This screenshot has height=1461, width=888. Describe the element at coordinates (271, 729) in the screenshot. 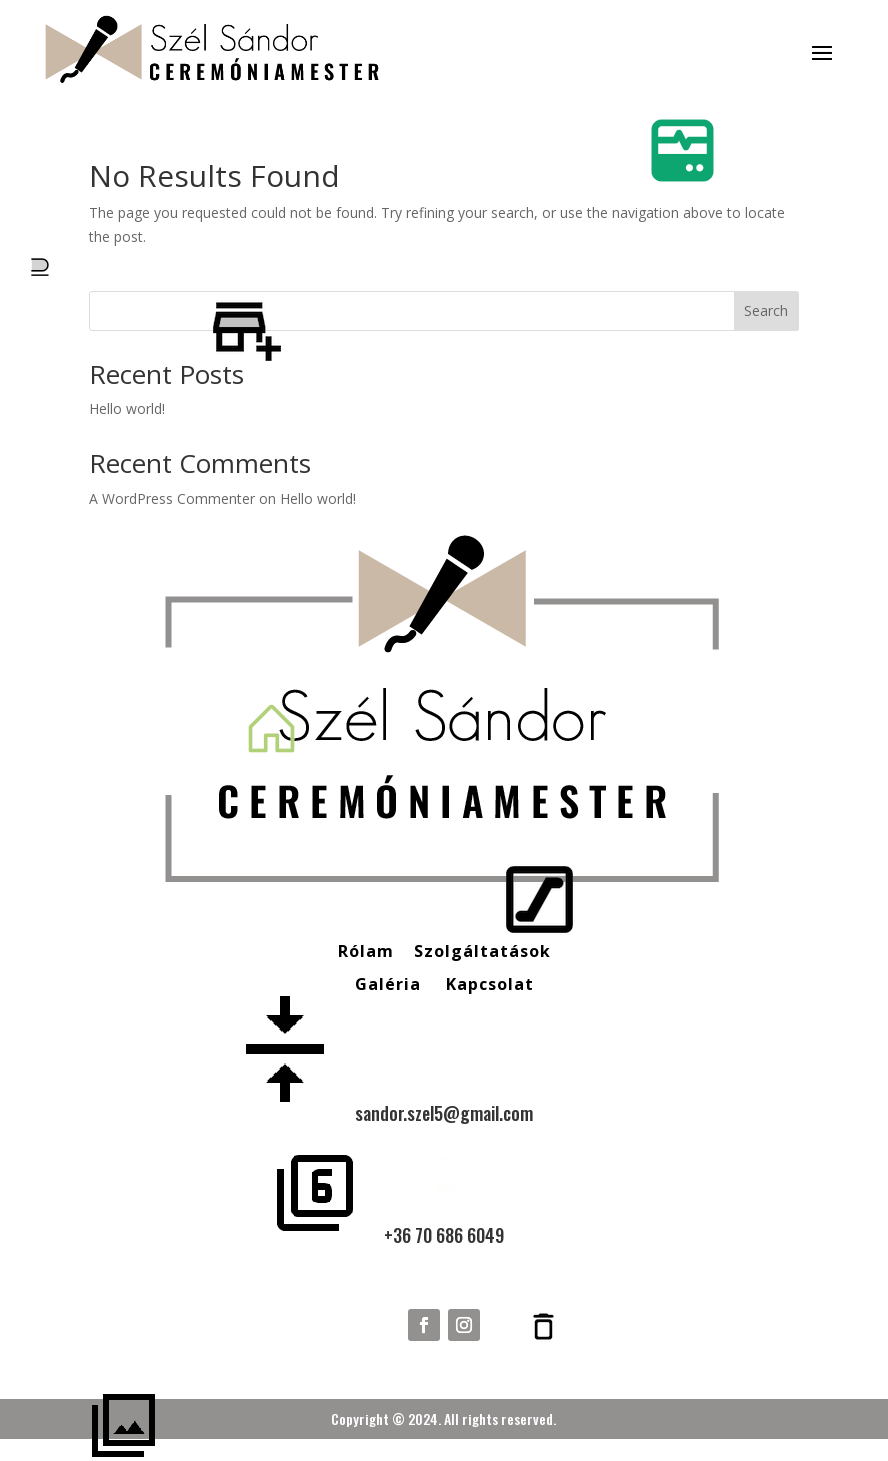

I see `navigate to home screen` at that location.